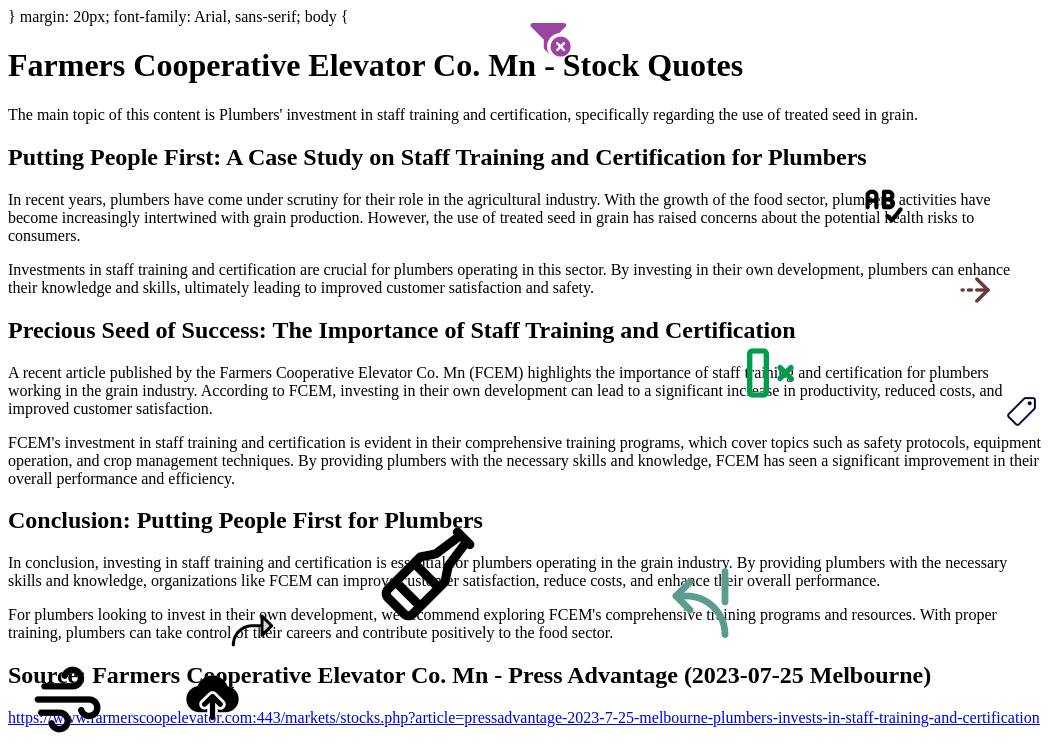  I want to click on continue to the next step, so click(975, 290).